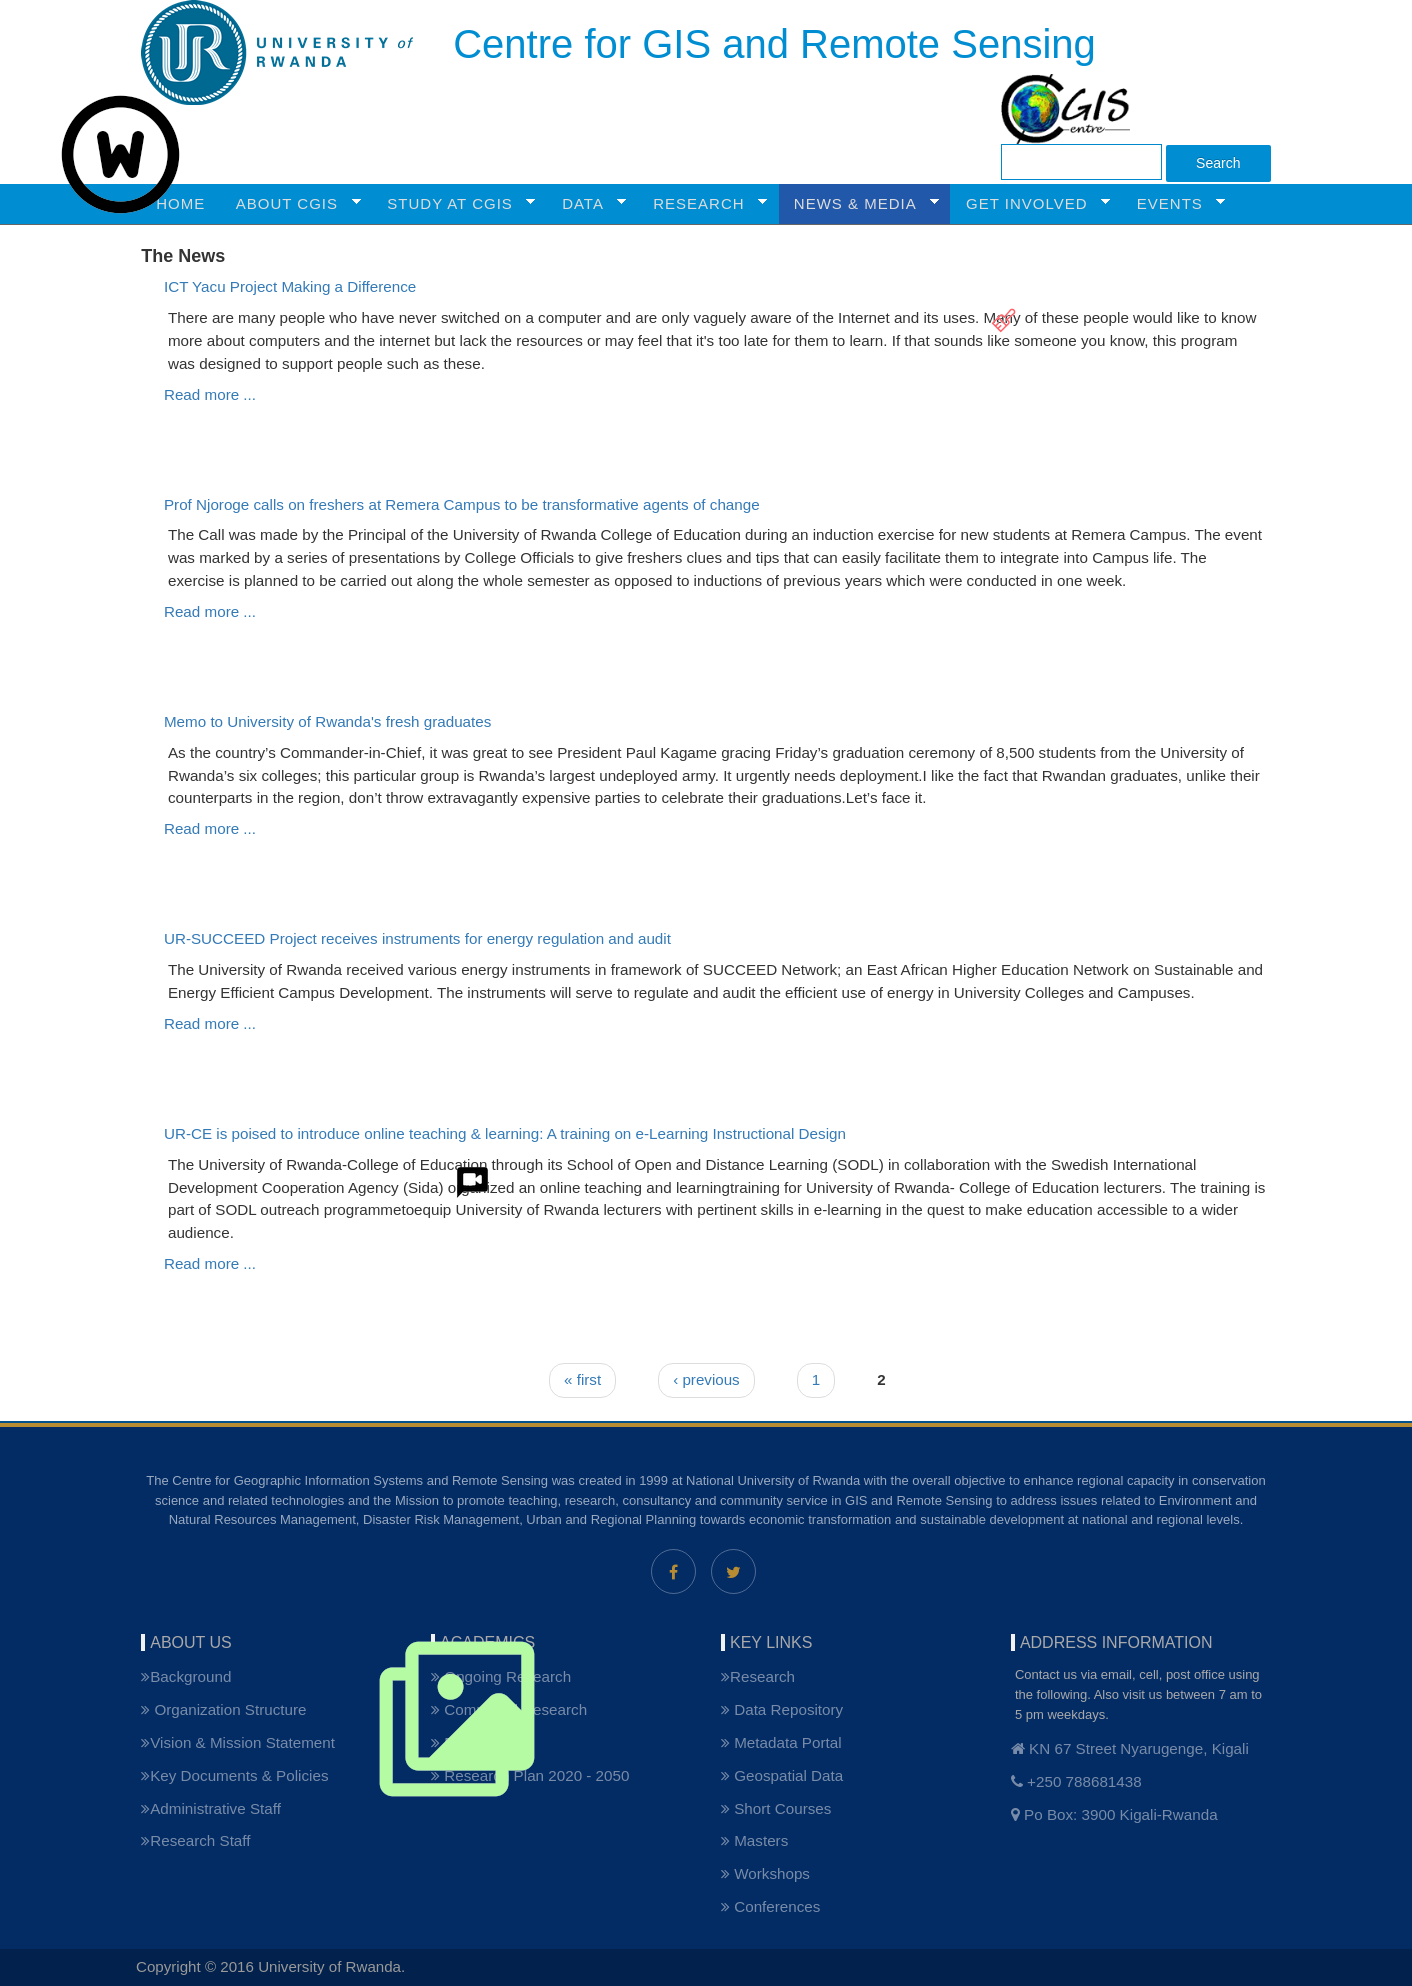 The width and height of the screenshot is (1412, 1986). What do you see at coordinates (1004, 320) in the screenshot?
I see `access painting or drawing tools` at bounding box center [1004, 320].